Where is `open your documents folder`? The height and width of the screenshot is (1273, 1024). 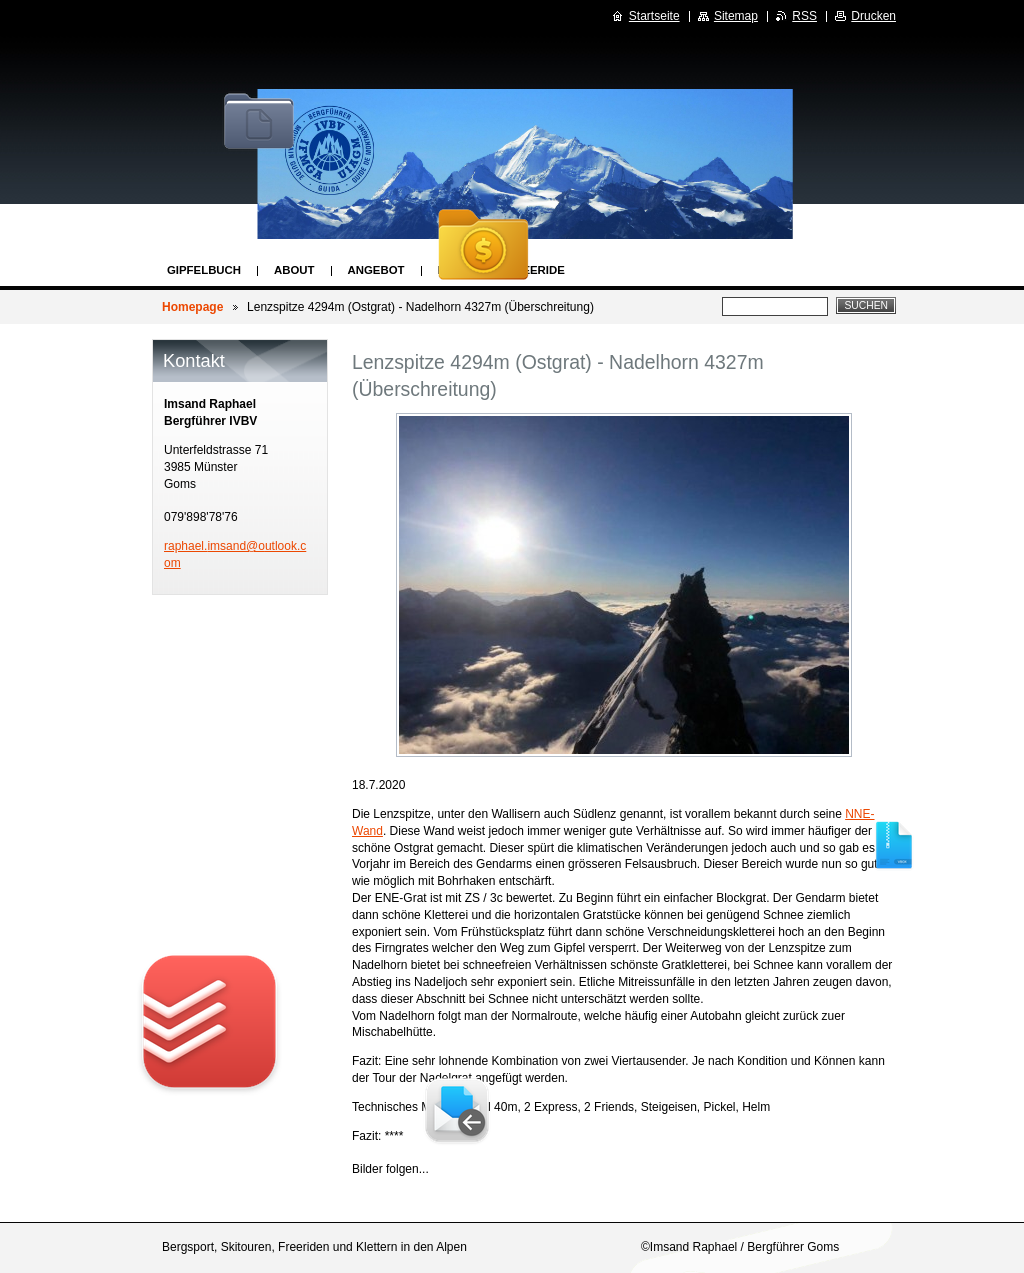
open your documents folder is located at coordinates (259, 121).